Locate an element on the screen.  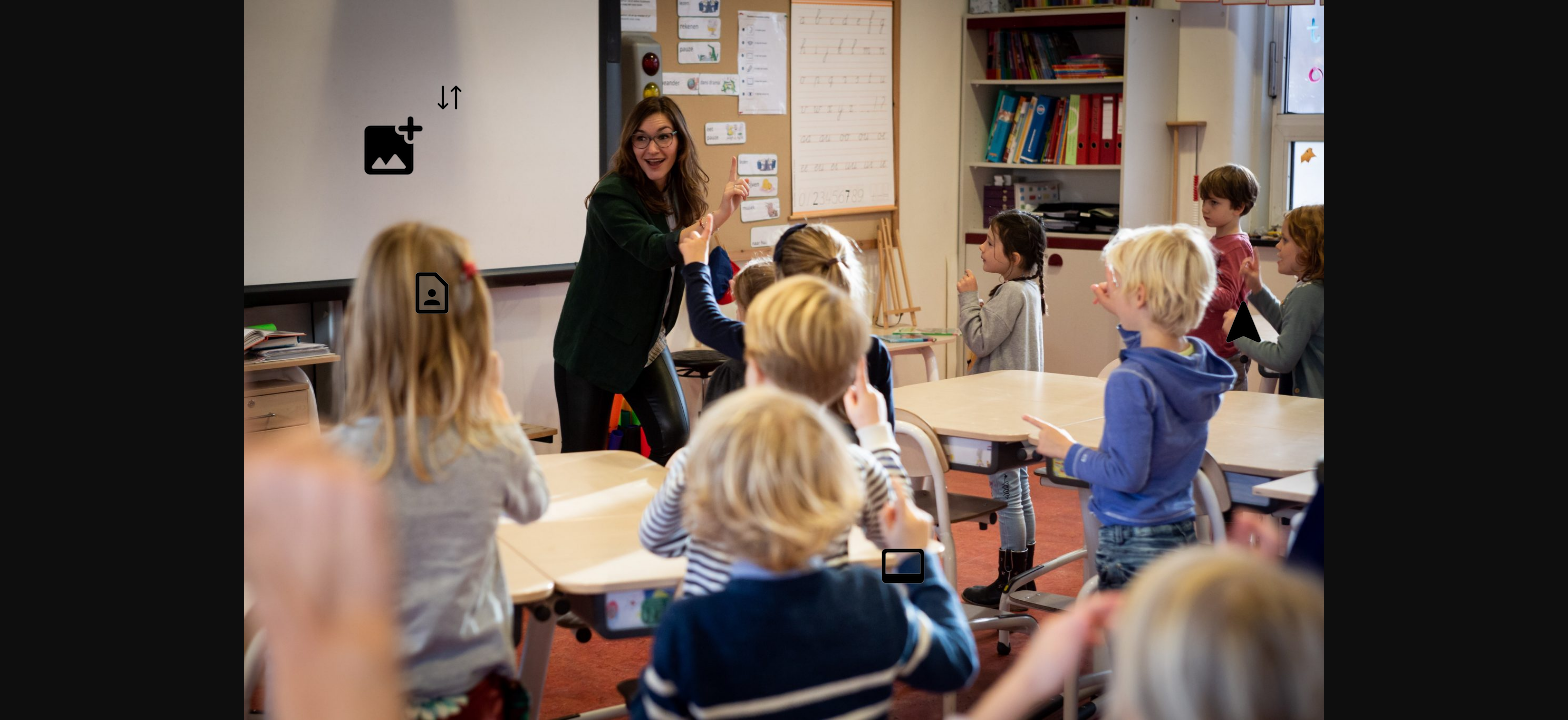
video player with subtitle or caption bar is located at coordinates (903, 566).